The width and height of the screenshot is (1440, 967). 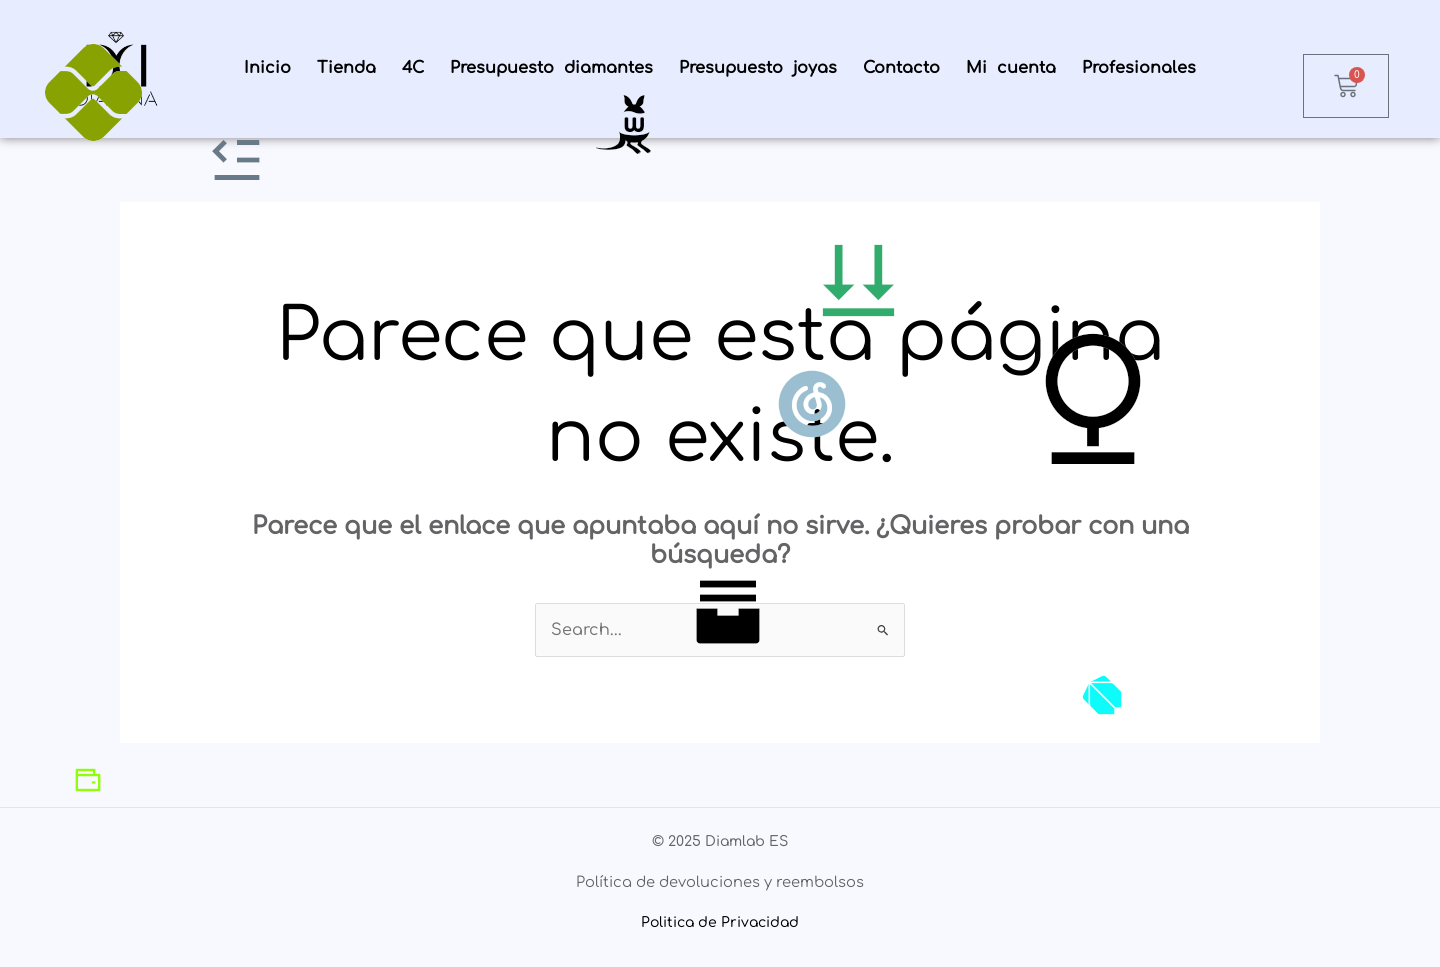 What do you see at coordinates (88, 780) in the screenshot?
I see `access your wallet or payment methods` at bounding box center [88, 780].